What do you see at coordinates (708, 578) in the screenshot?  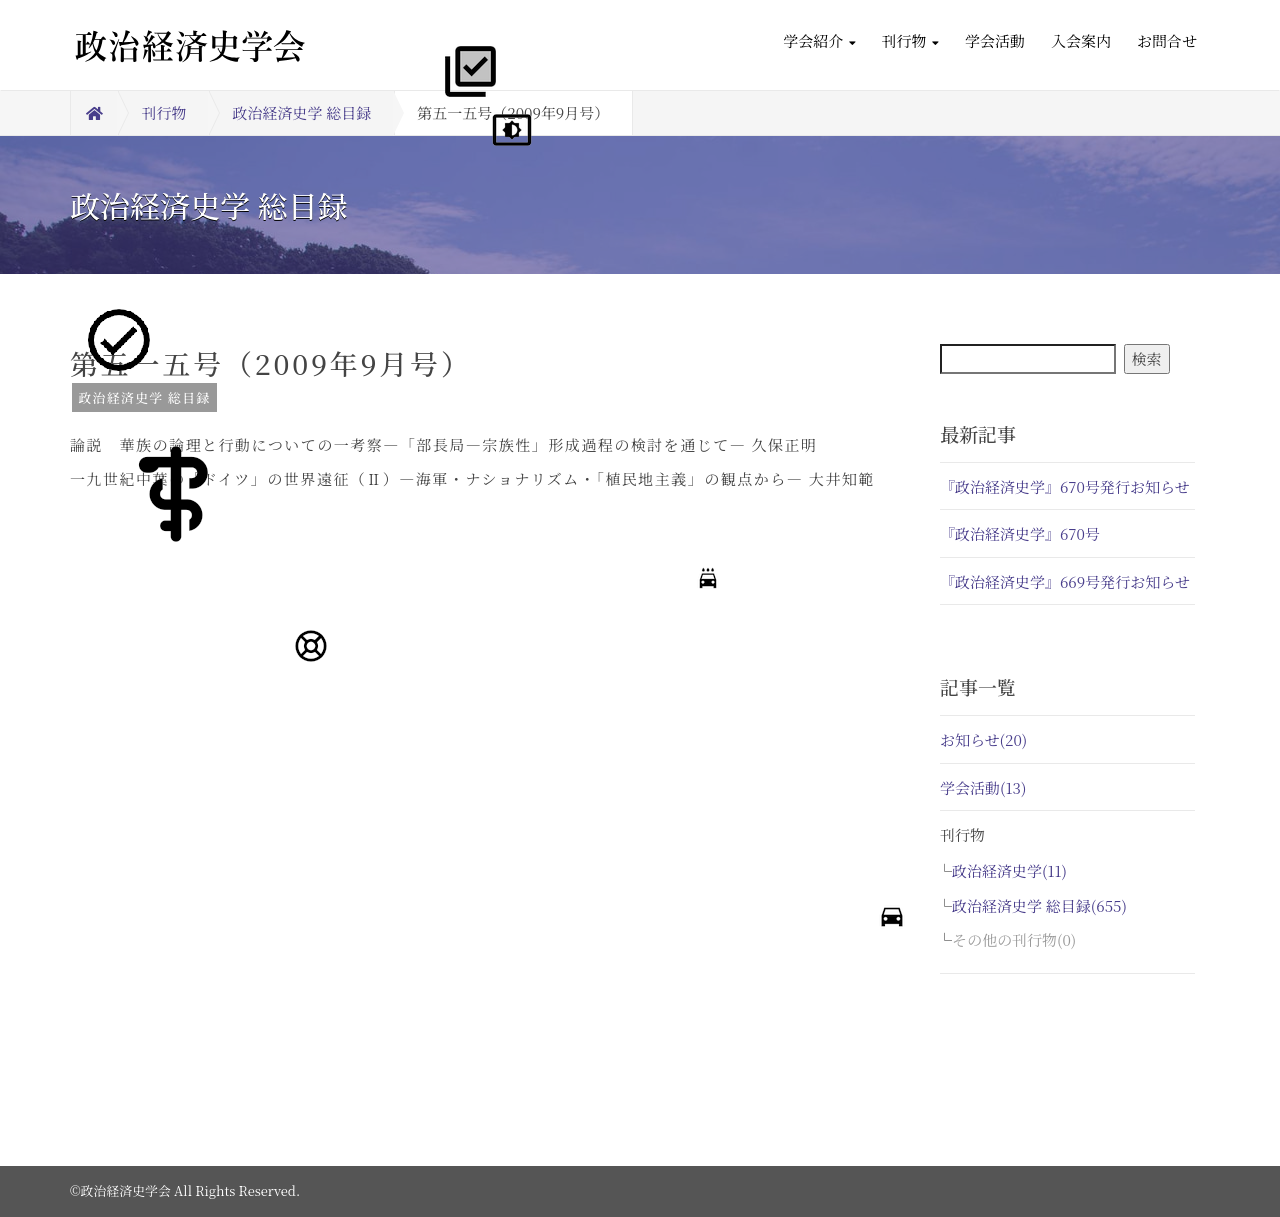 I see `find nearby car wash locations` at bounding box center [708, 578].